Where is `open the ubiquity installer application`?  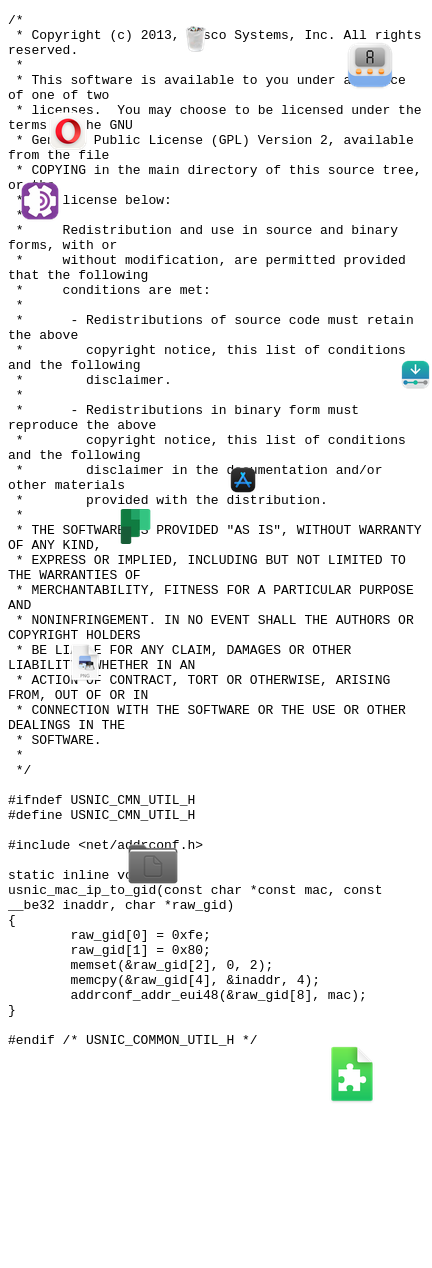
open the ubiquity installer application is located at coordinates (415, 374).